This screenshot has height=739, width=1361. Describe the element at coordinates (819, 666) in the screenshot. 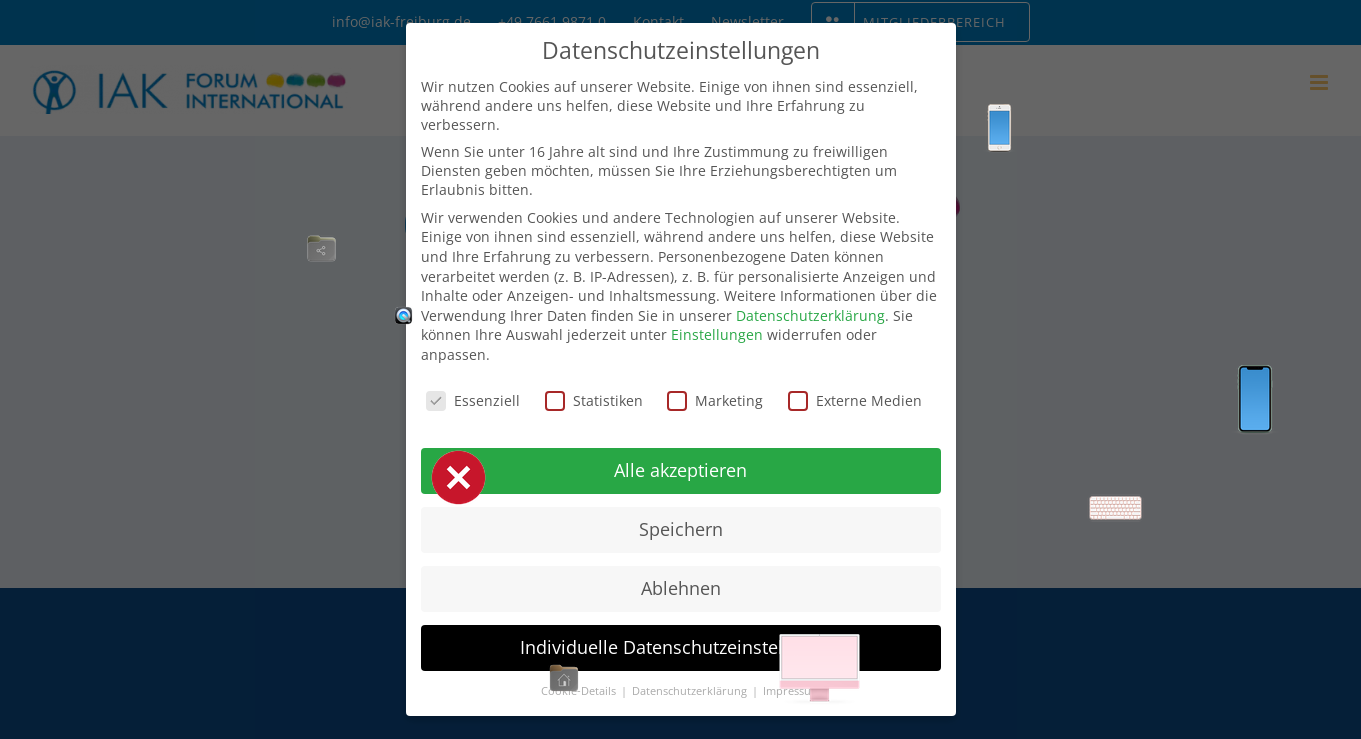

I see `indicates this mac in system preferences or finder` at that location.